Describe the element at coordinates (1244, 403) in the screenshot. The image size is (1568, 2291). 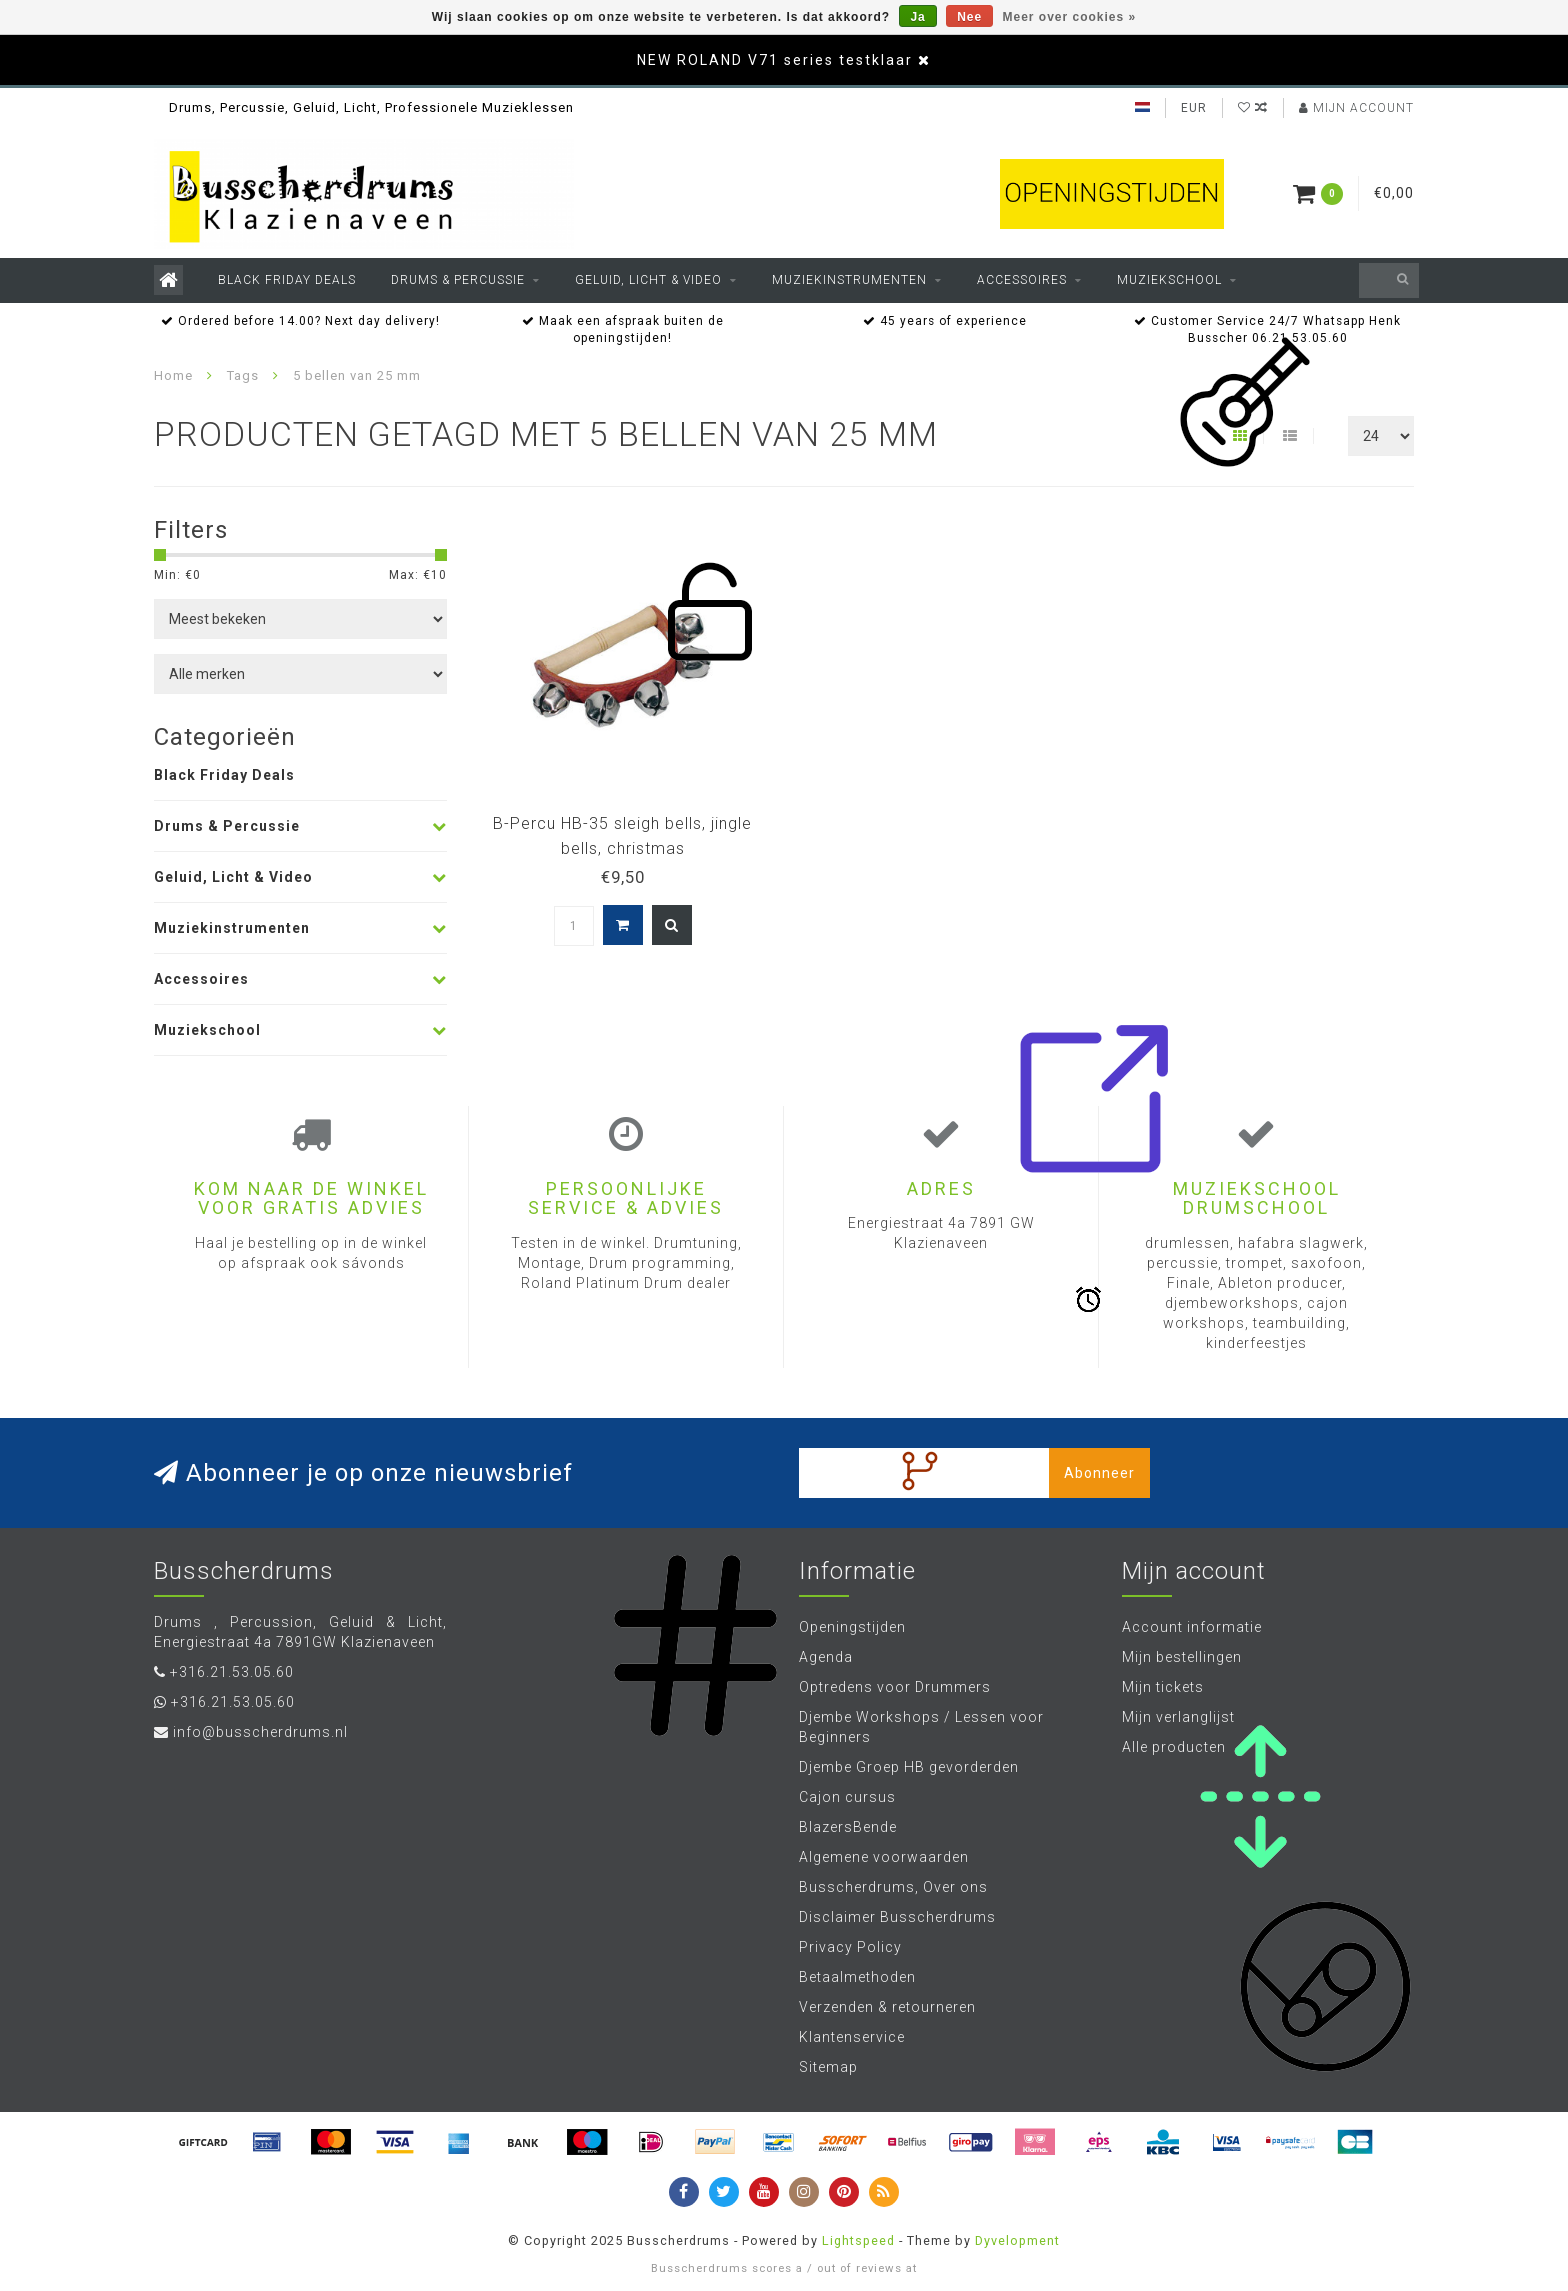
I see `access music or audio settings` at that location.